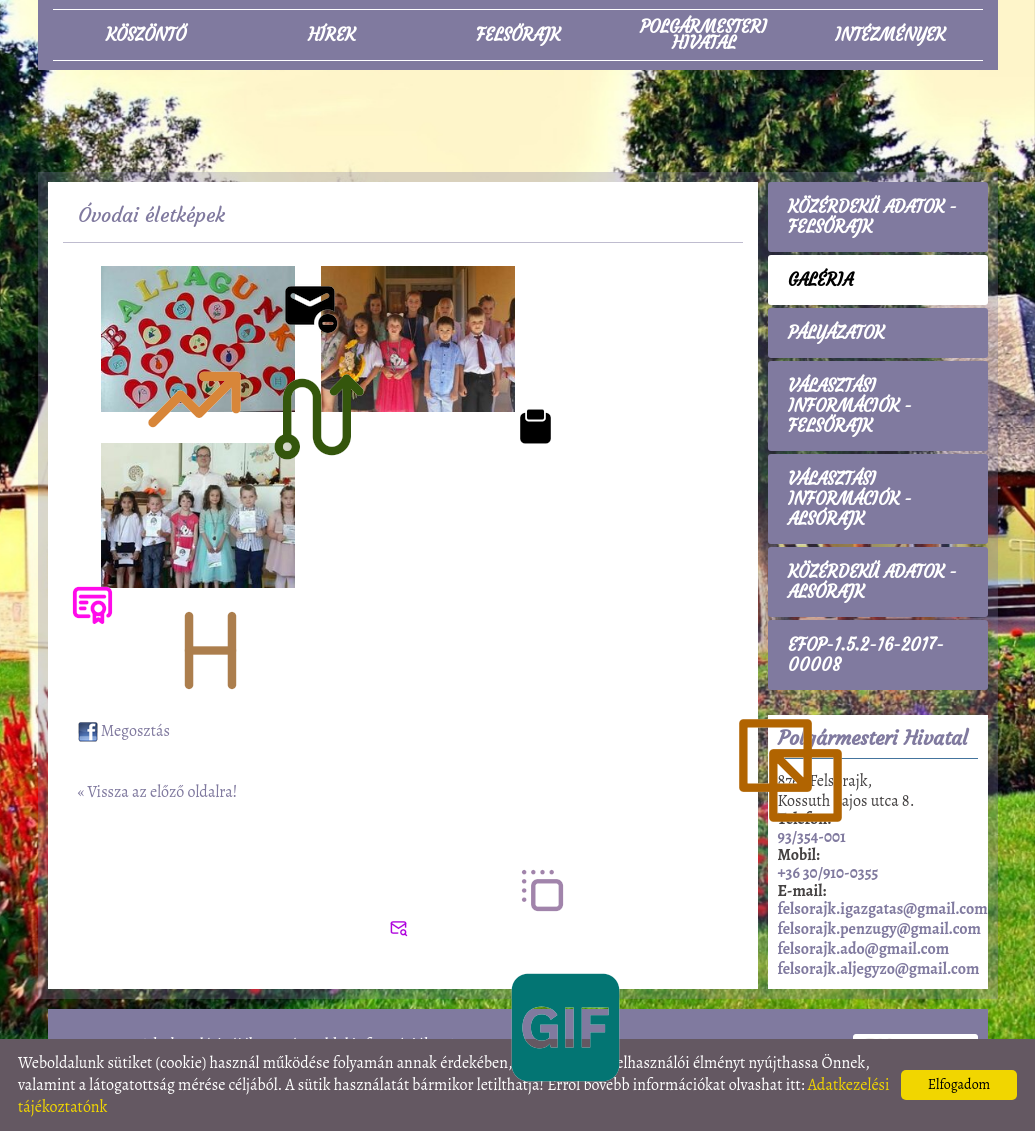 The image size is (1035, 1131). I want to click on view trending or popular content, so click(194, 399).